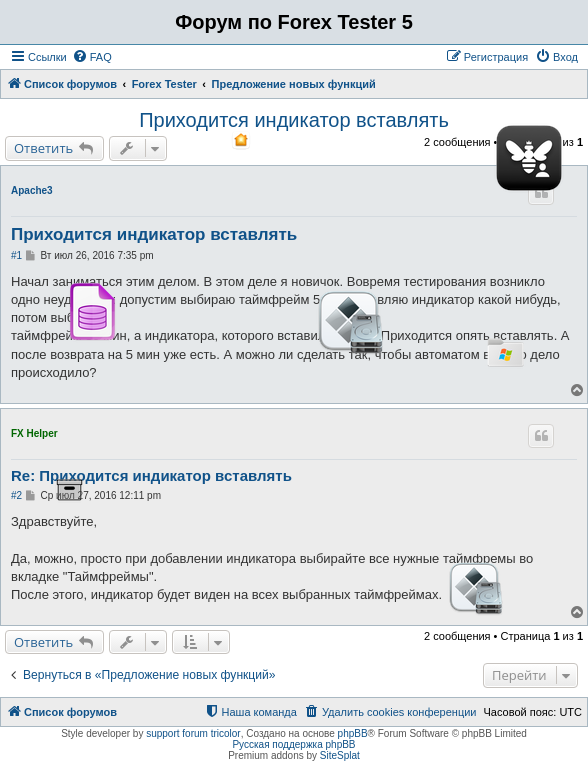 The image size is (588, 766). I want to click on launch boot camp assistant to install windows on your mac, so click(474, 587).